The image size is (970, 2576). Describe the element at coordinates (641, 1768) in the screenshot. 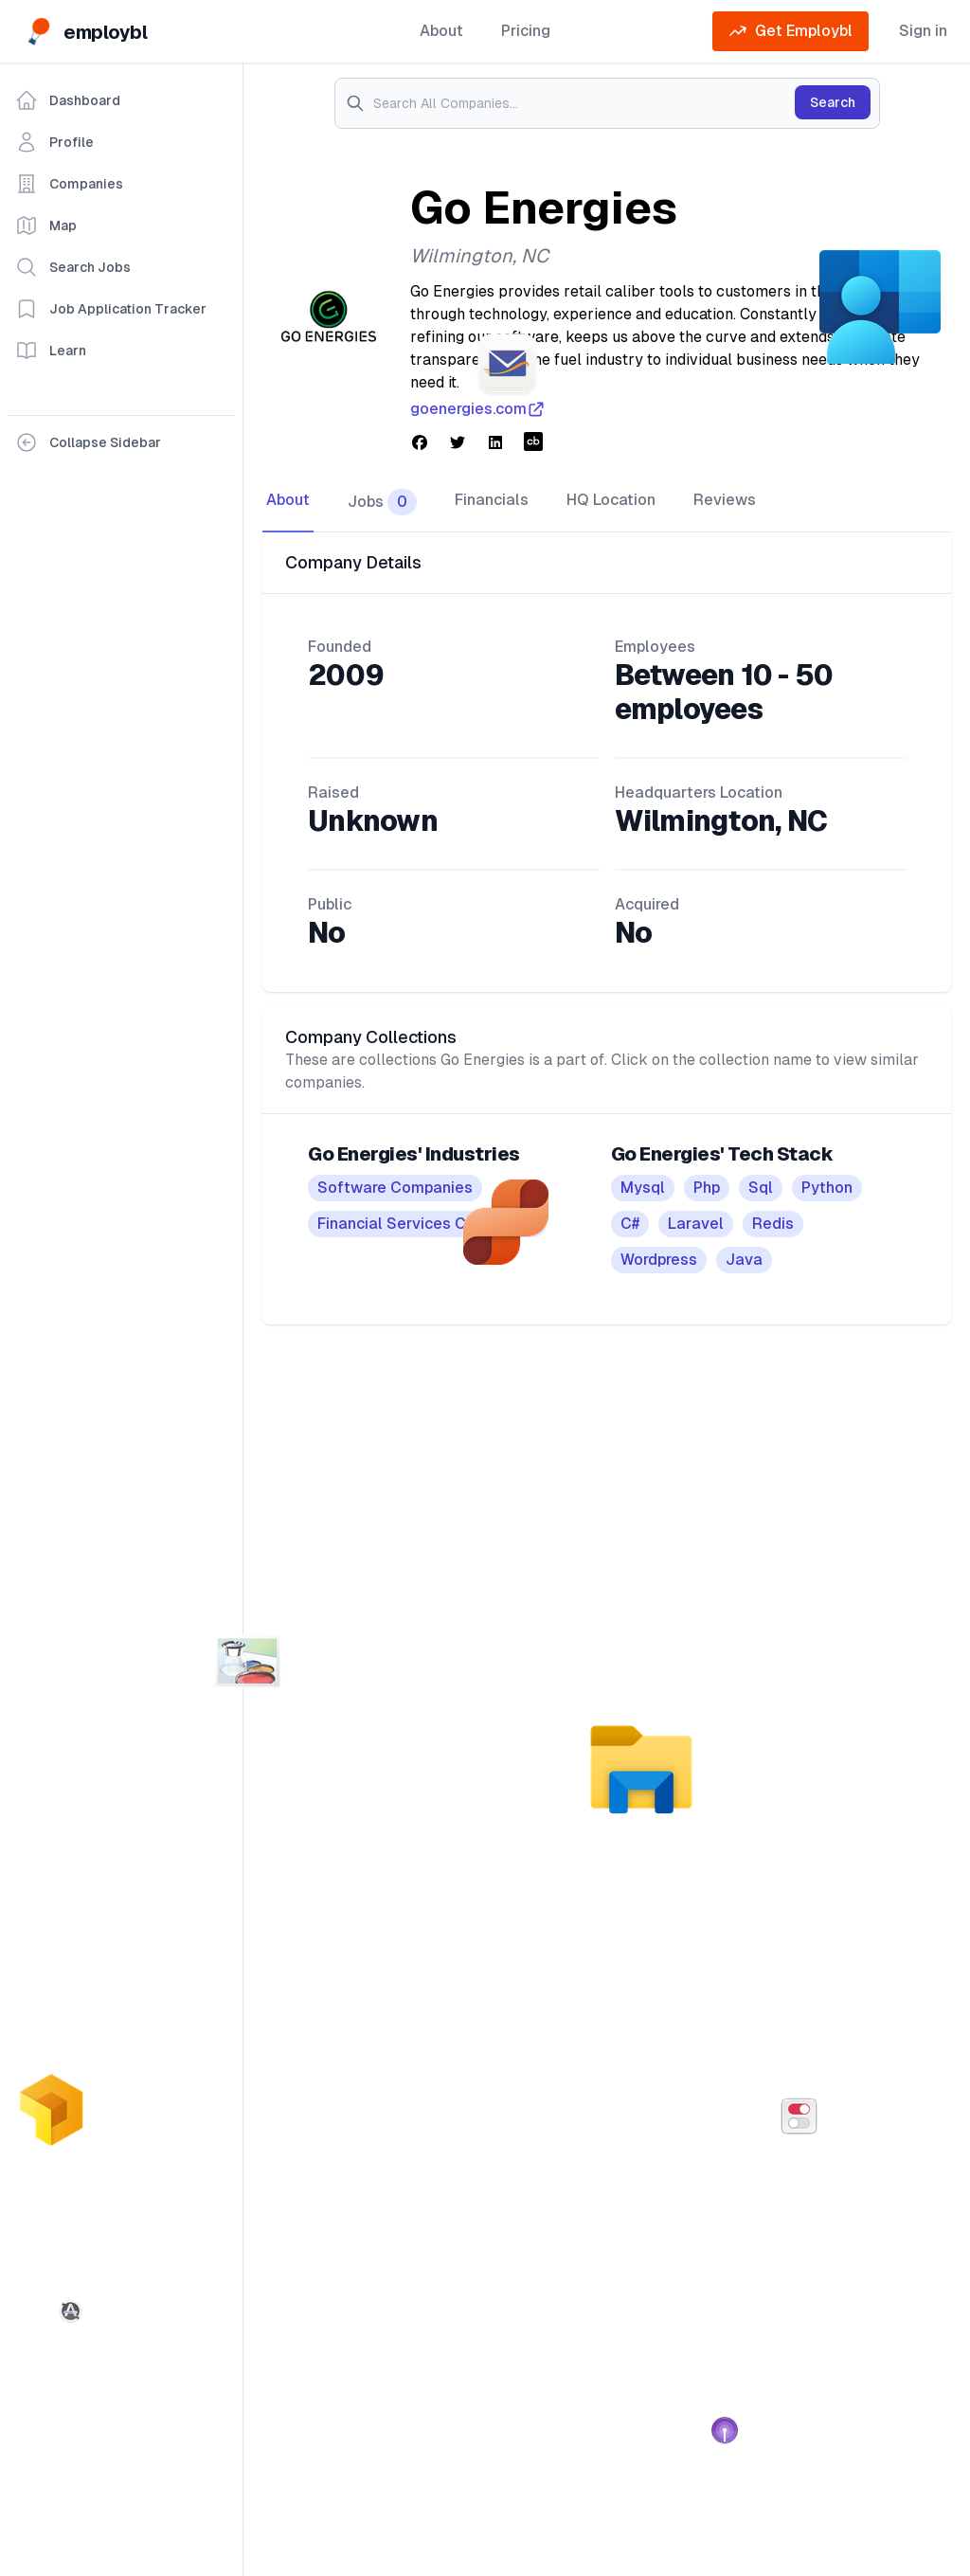

I see `open windows file explorer` at that location.